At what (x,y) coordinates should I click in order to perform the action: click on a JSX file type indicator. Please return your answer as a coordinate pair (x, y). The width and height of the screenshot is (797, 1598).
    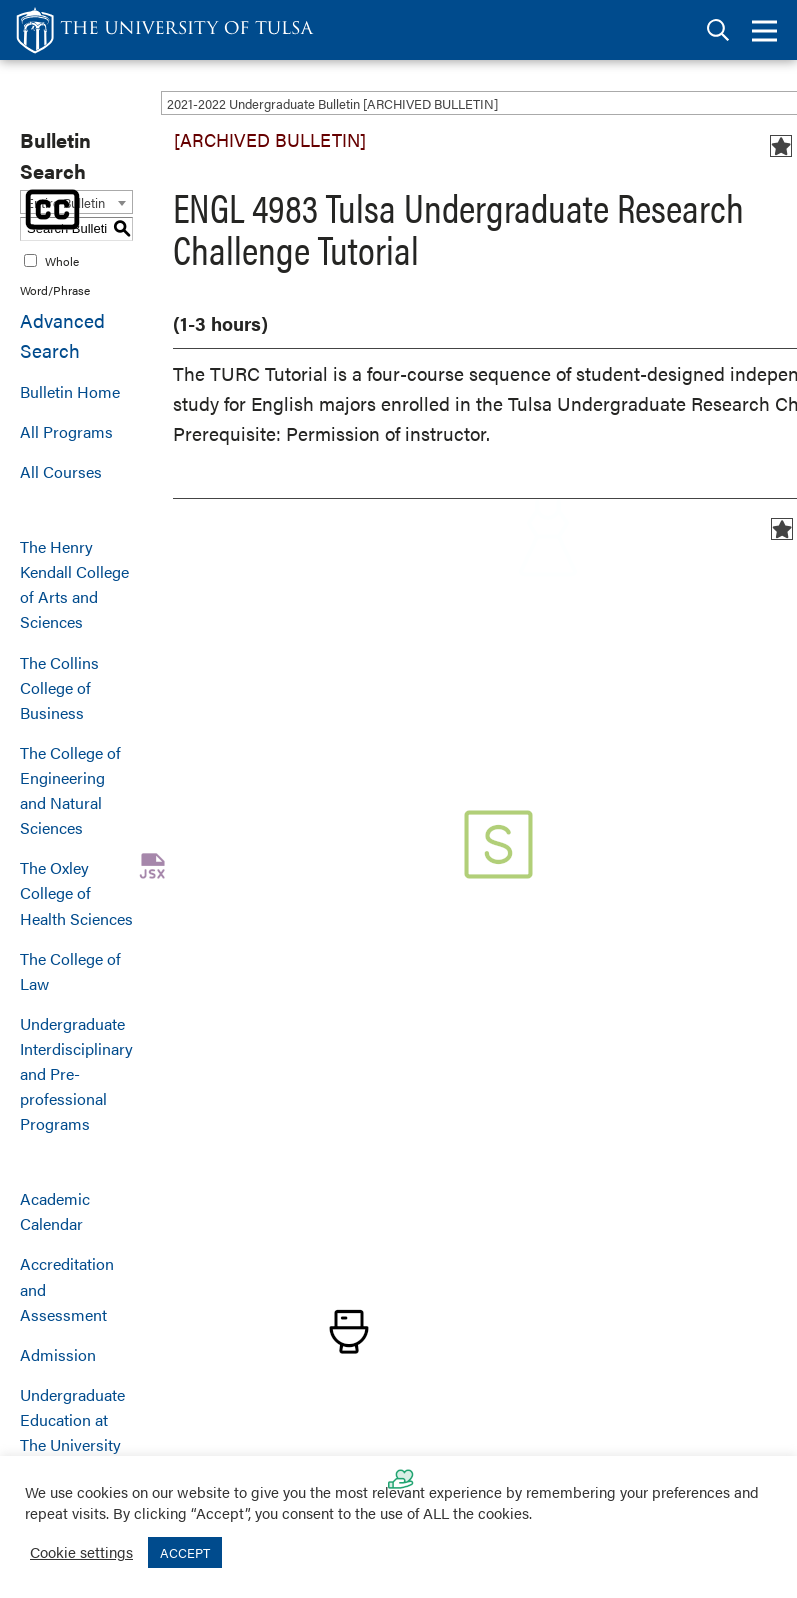
    Looking at the image, I should click on (153, 867).